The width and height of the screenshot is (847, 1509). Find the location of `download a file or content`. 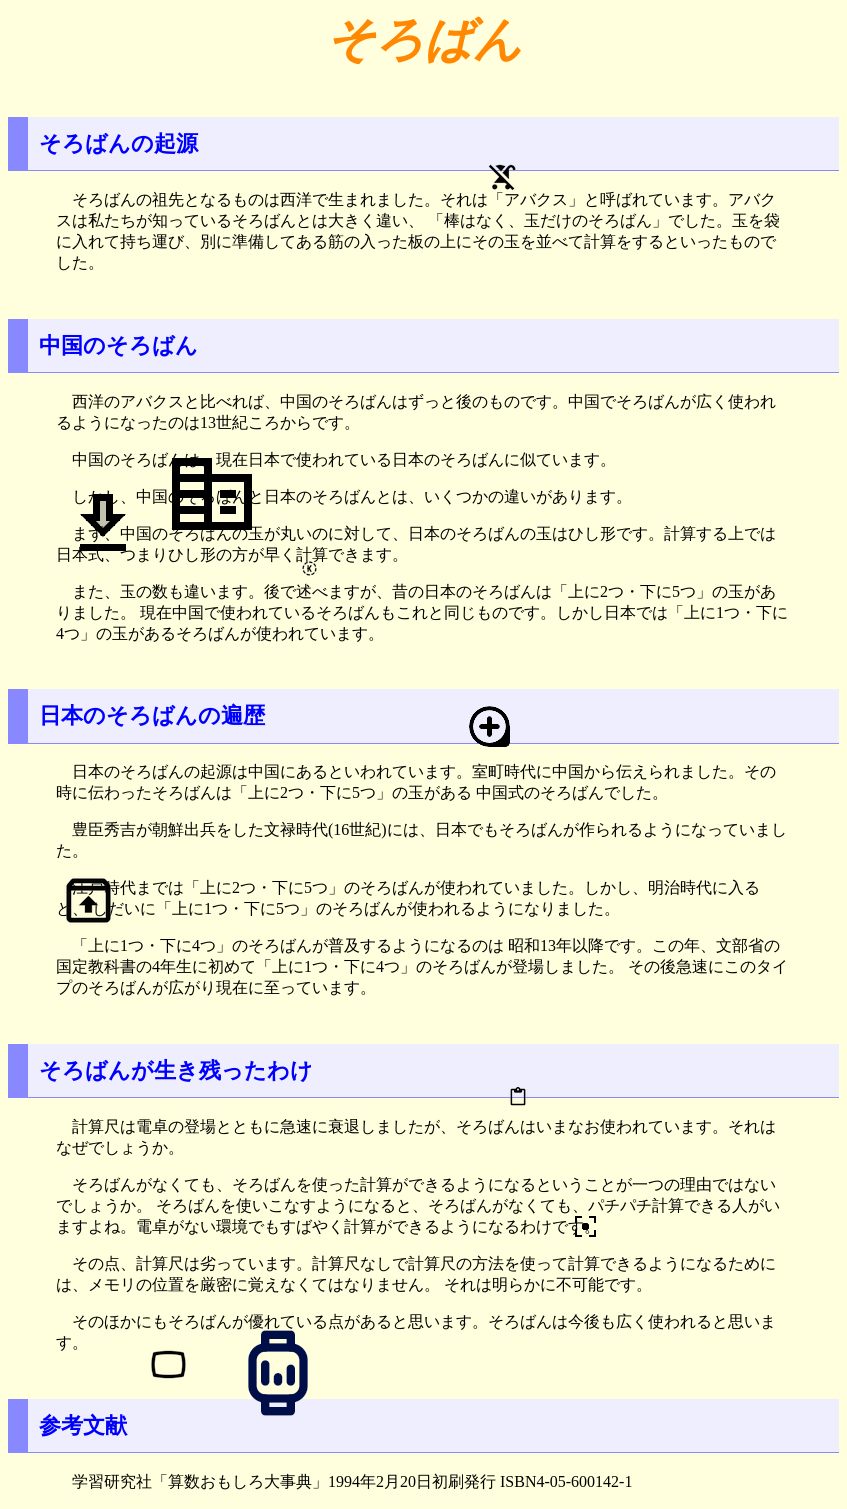

download a file or content is located at coordinates (103, 524).